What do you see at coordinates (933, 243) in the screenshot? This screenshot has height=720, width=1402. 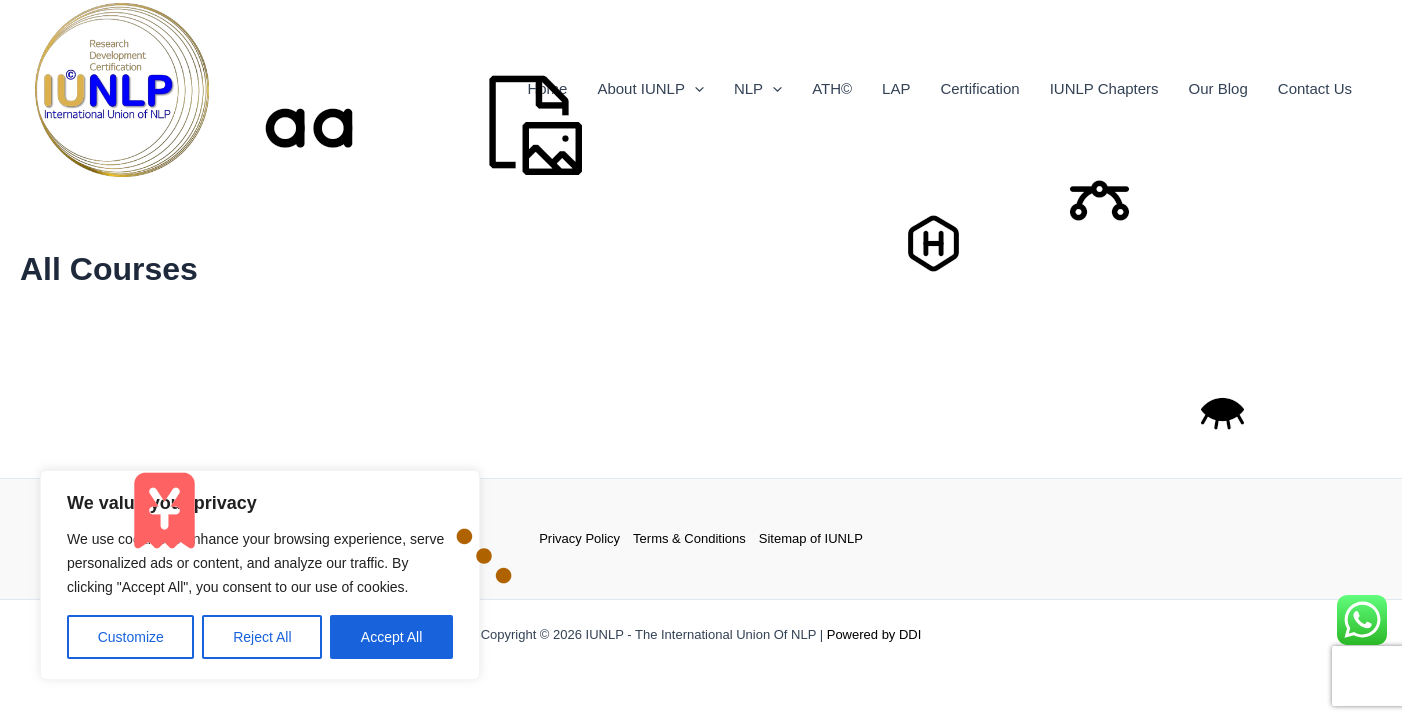 I see `open Hexo blogging framework` at bounding box center [933, 243].